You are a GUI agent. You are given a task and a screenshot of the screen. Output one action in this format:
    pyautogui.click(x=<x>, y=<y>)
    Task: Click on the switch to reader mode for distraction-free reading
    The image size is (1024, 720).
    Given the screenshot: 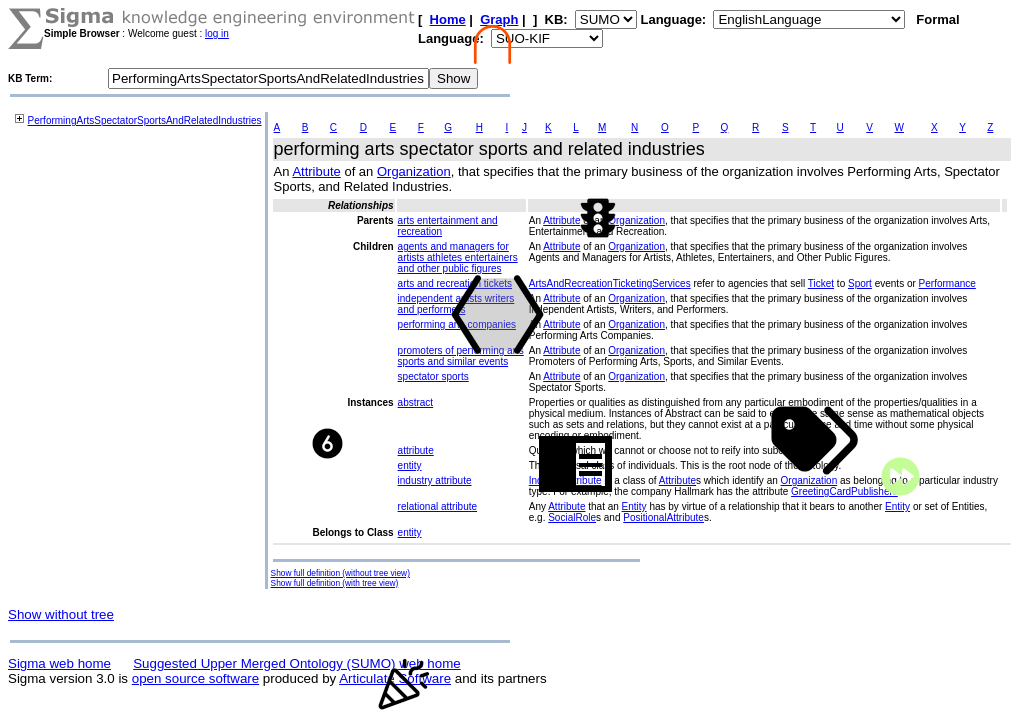 What is the action you would take?
    pyautogui.click(x=575, y=462)
    